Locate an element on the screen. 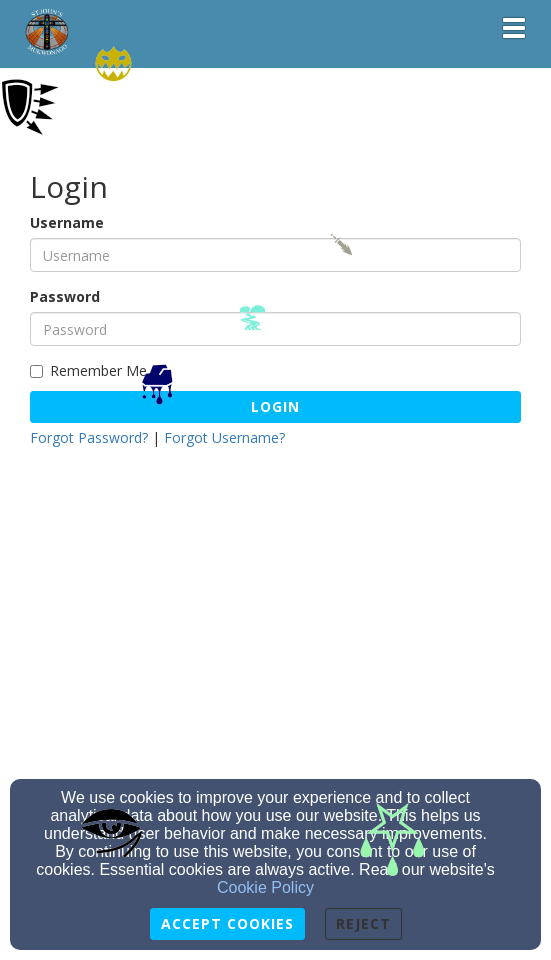 This screenshot has width=551, height=960. indicates eye strain or fatigue warning is located at coordinates (111, 826).